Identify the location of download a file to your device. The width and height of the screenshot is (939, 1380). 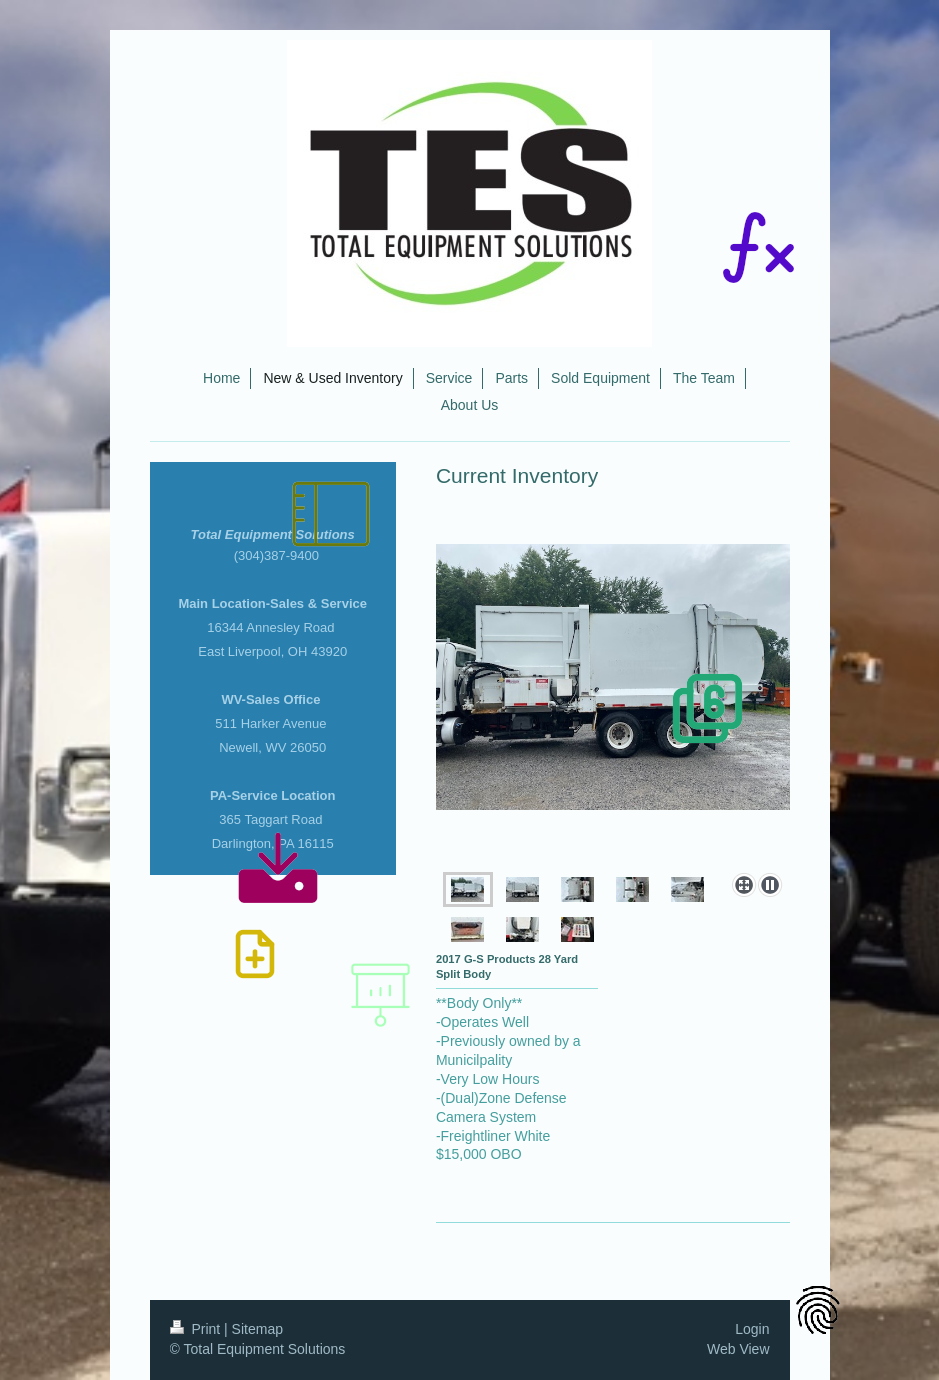
(278, 872).